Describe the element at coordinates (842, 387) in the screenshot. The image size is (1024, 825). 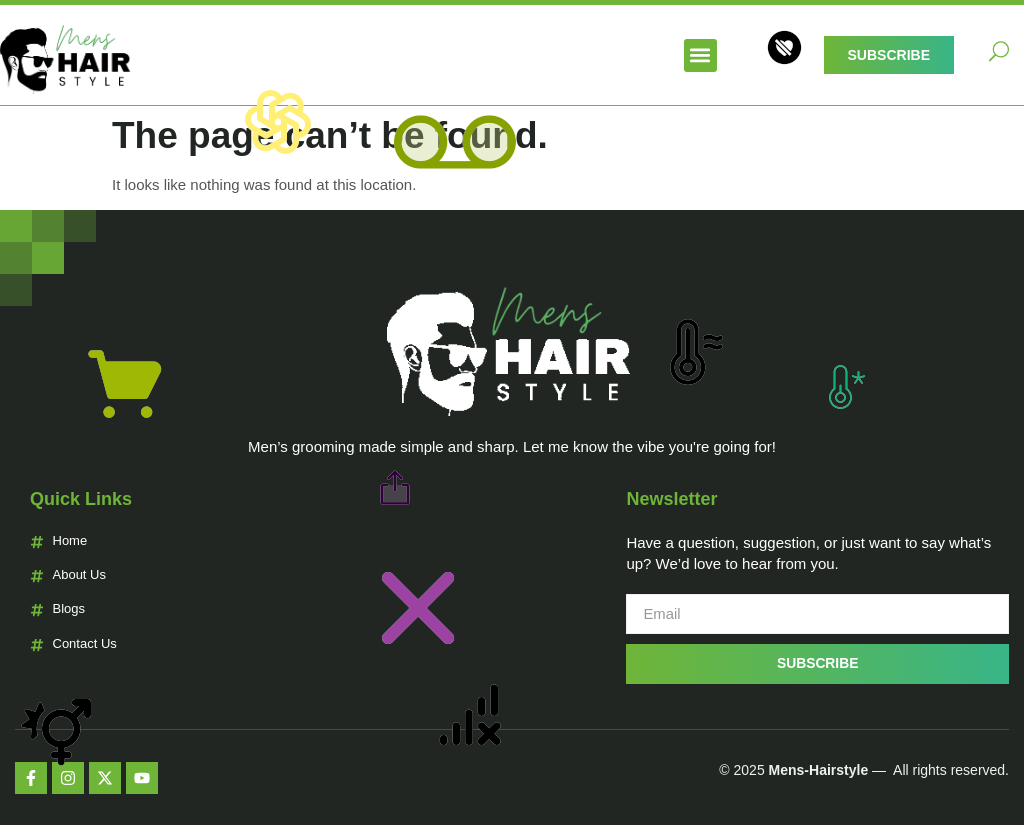
I see `indicates low temperature or cold conditions` at that location.